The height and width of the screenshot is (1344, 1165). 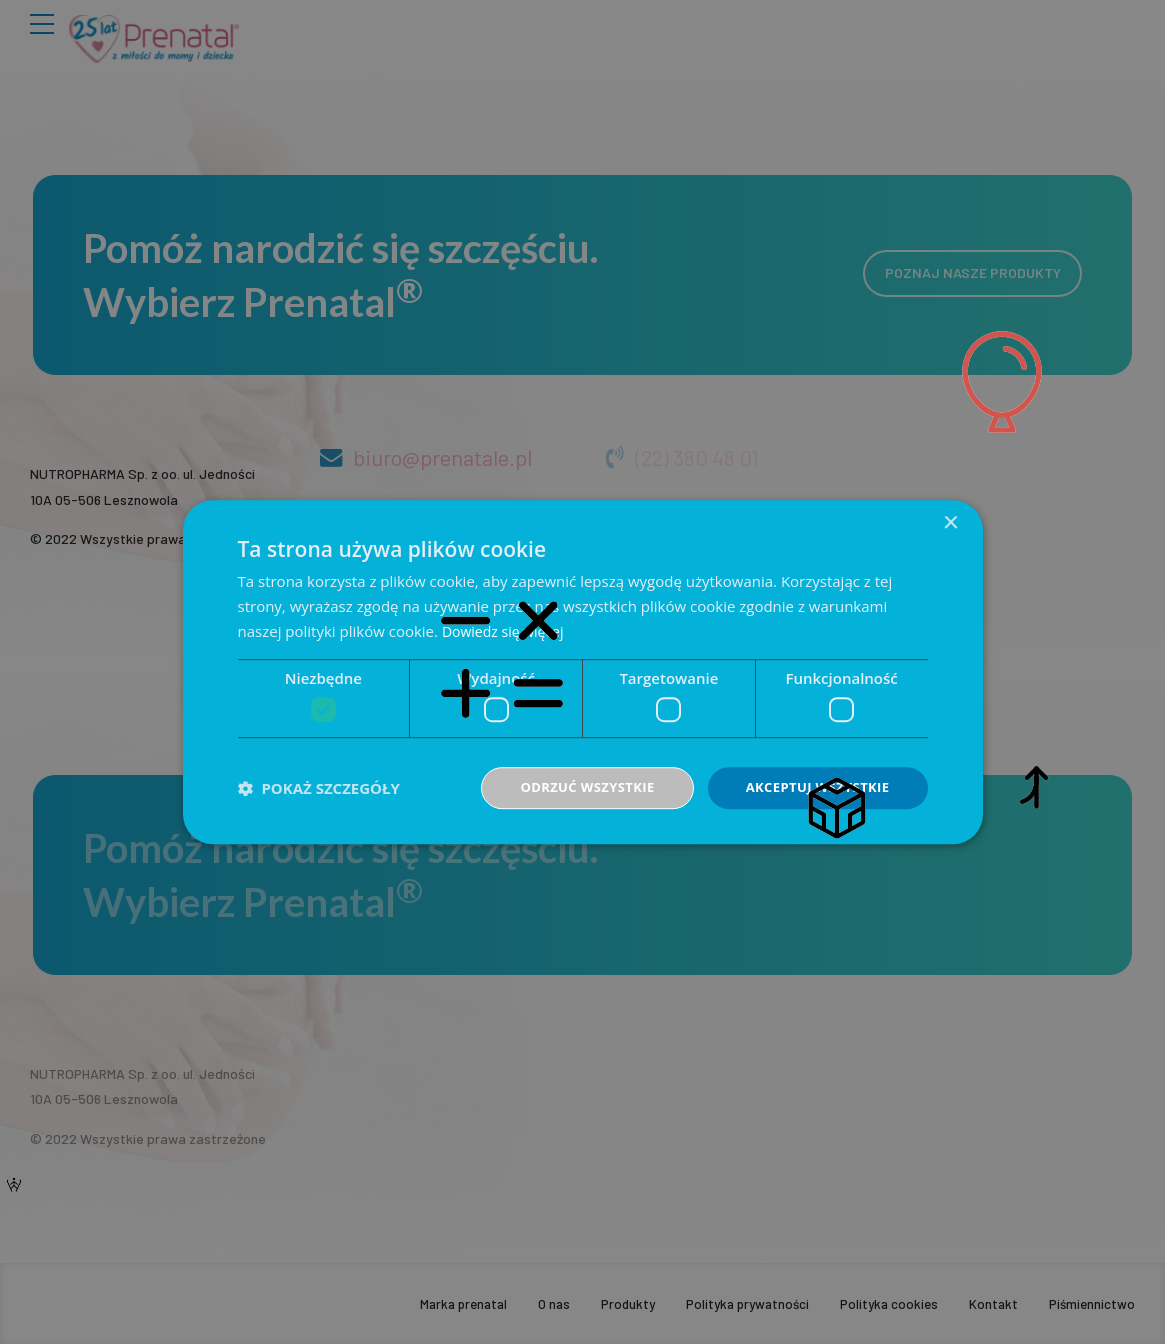 What do you see at coordinates (14, 1185) in the screenshot?
I see `access ski jumping sports content` at bounding box center [14, 1185].